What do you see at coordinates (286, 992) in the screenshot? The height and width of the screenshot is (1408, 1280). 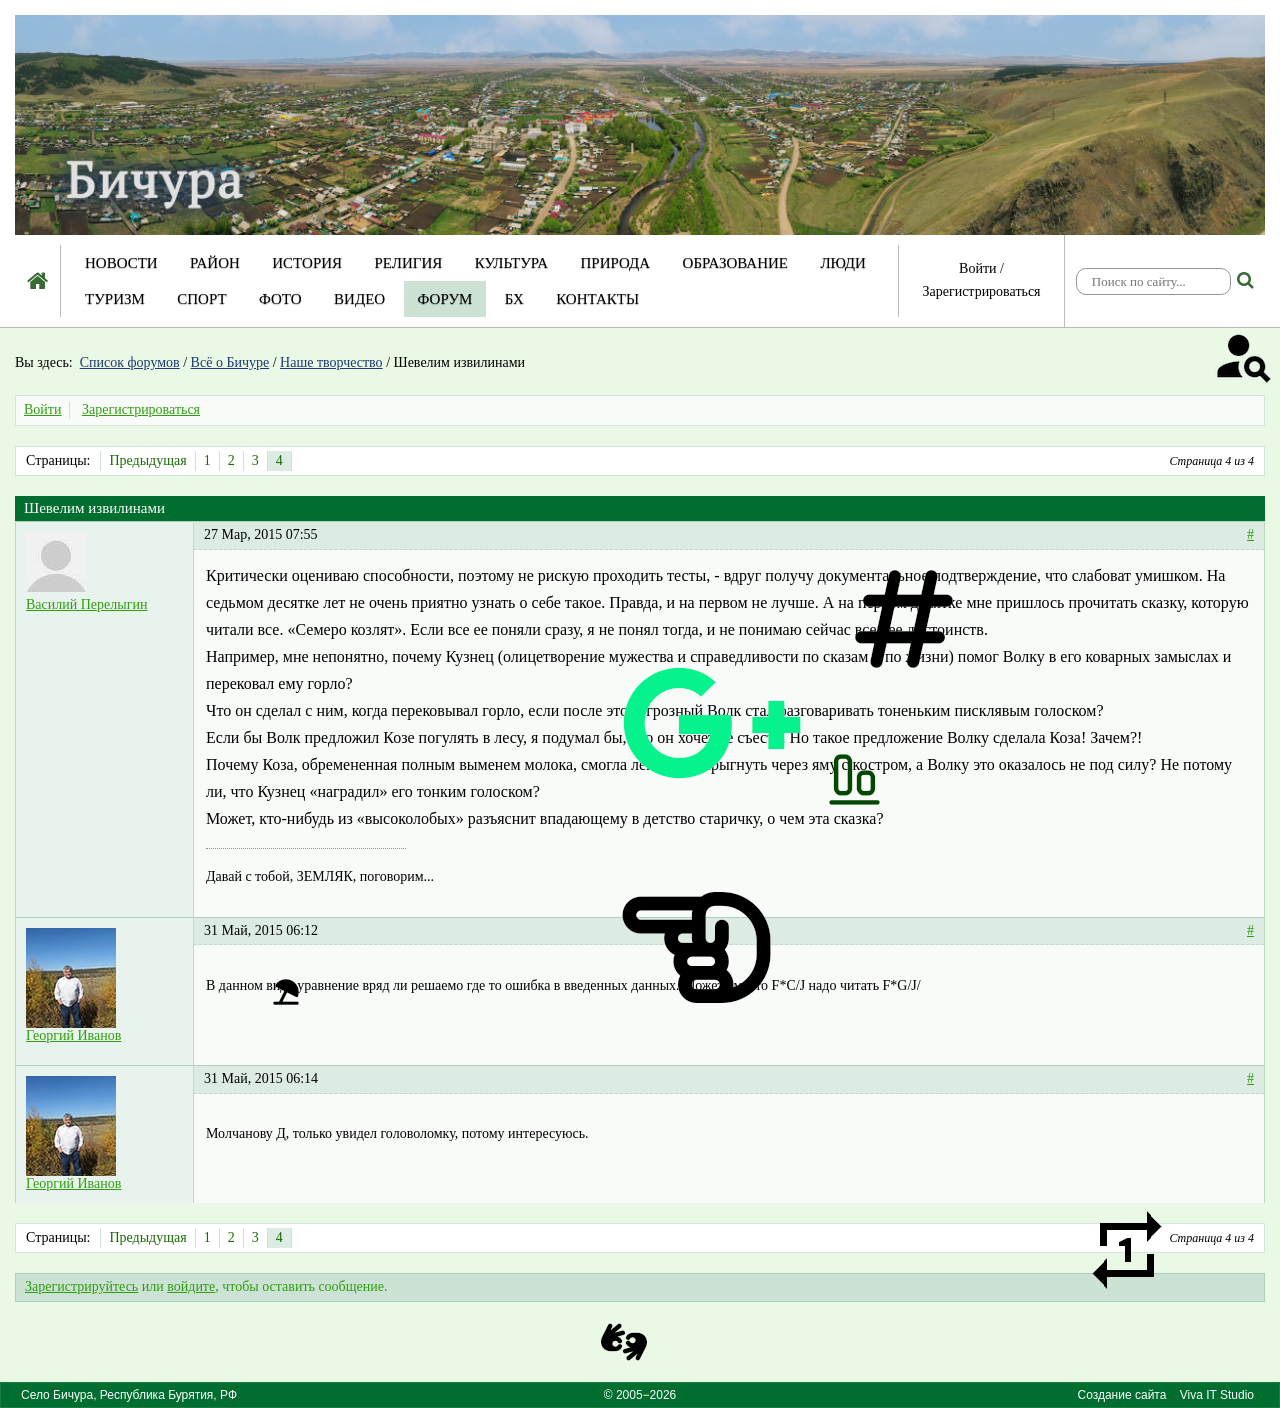 I see `access vacation or time-off settings` at bounding box center [286, 992].